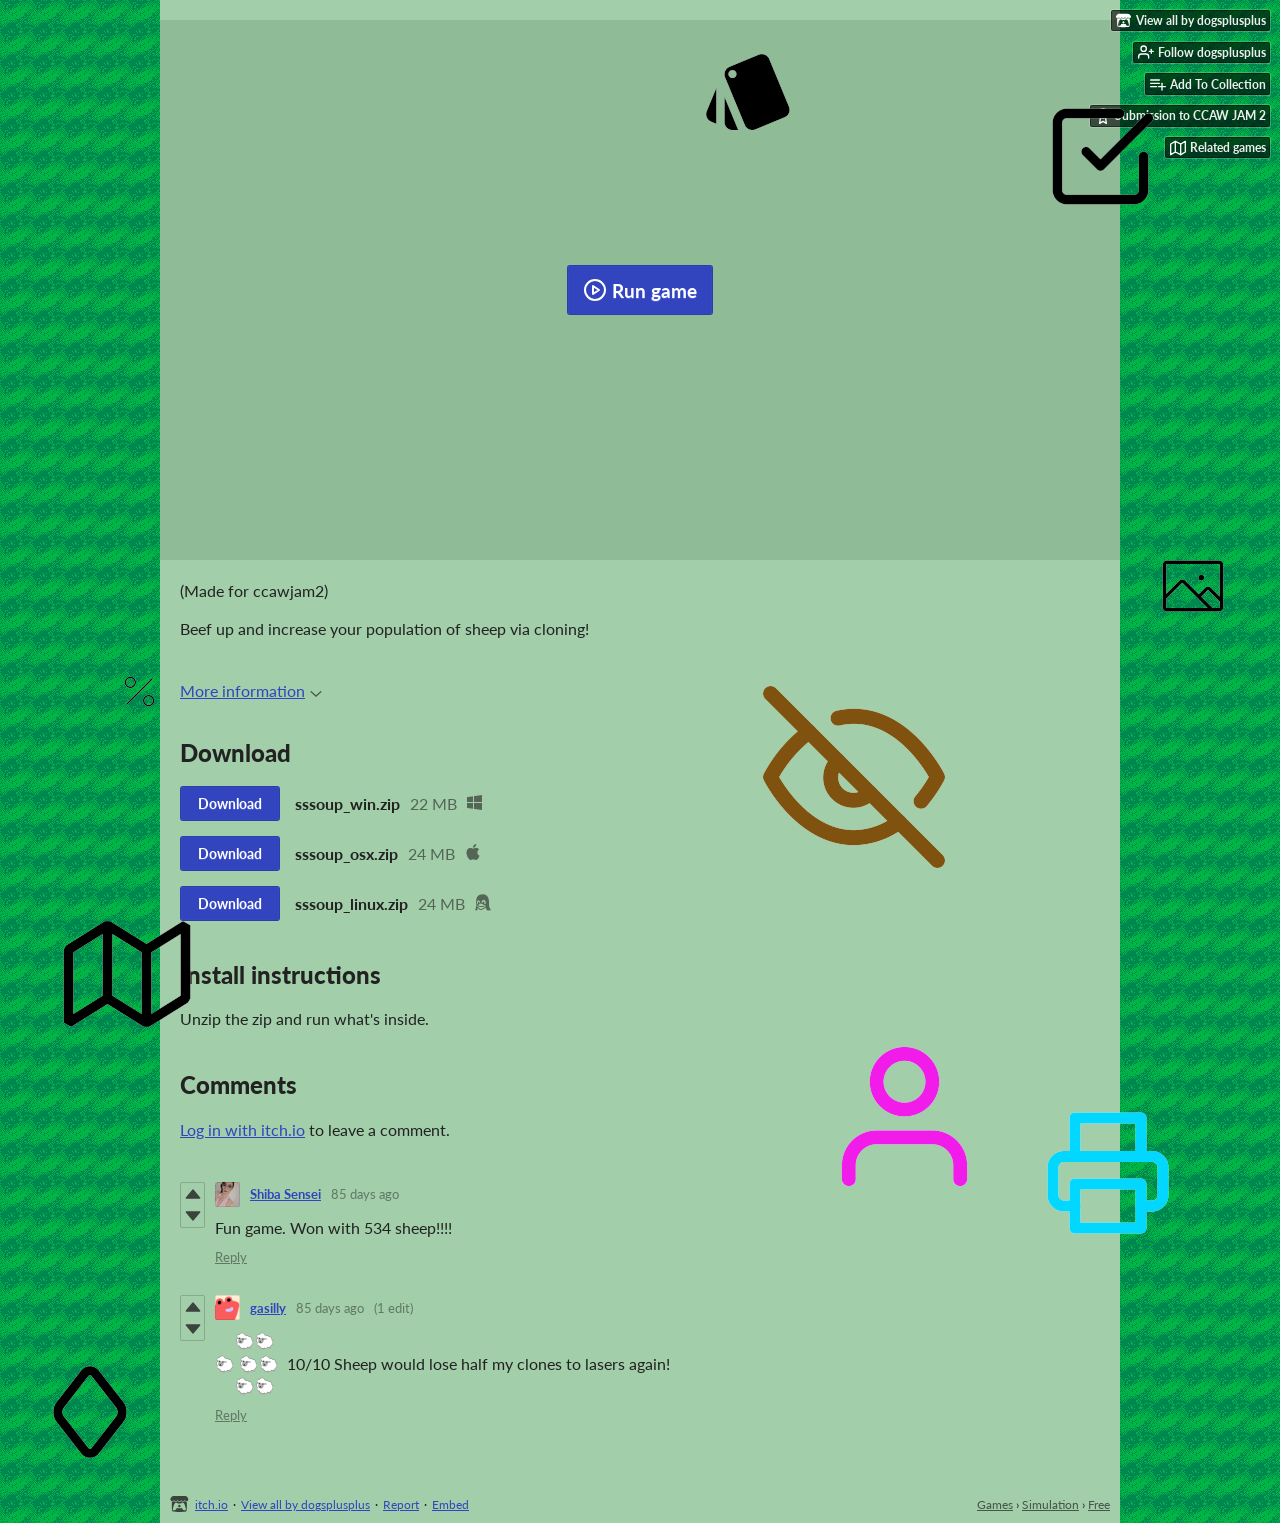 The height and width of the screenshot is (1523, 1280). I want to click on view your profile, so click(904, 1116).